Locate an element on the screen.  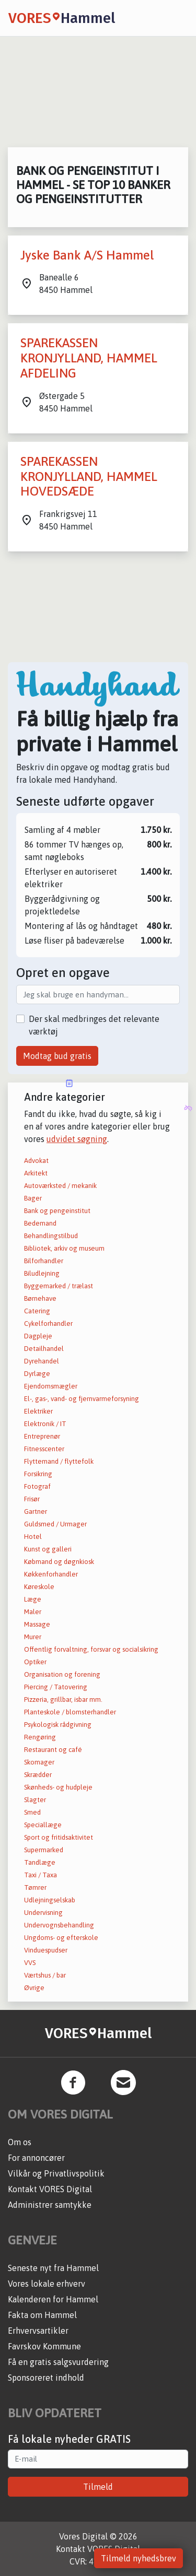
open notepad or notes app is located at coordinates (69, 1083).